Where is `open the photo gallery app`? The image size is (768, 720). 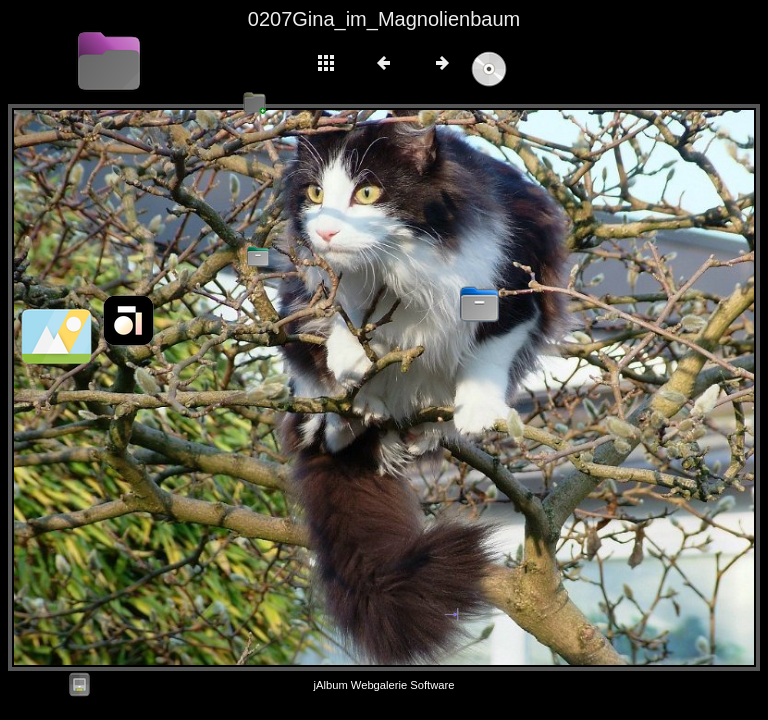 open the photo gallery app is located at coordinates (56, 336).